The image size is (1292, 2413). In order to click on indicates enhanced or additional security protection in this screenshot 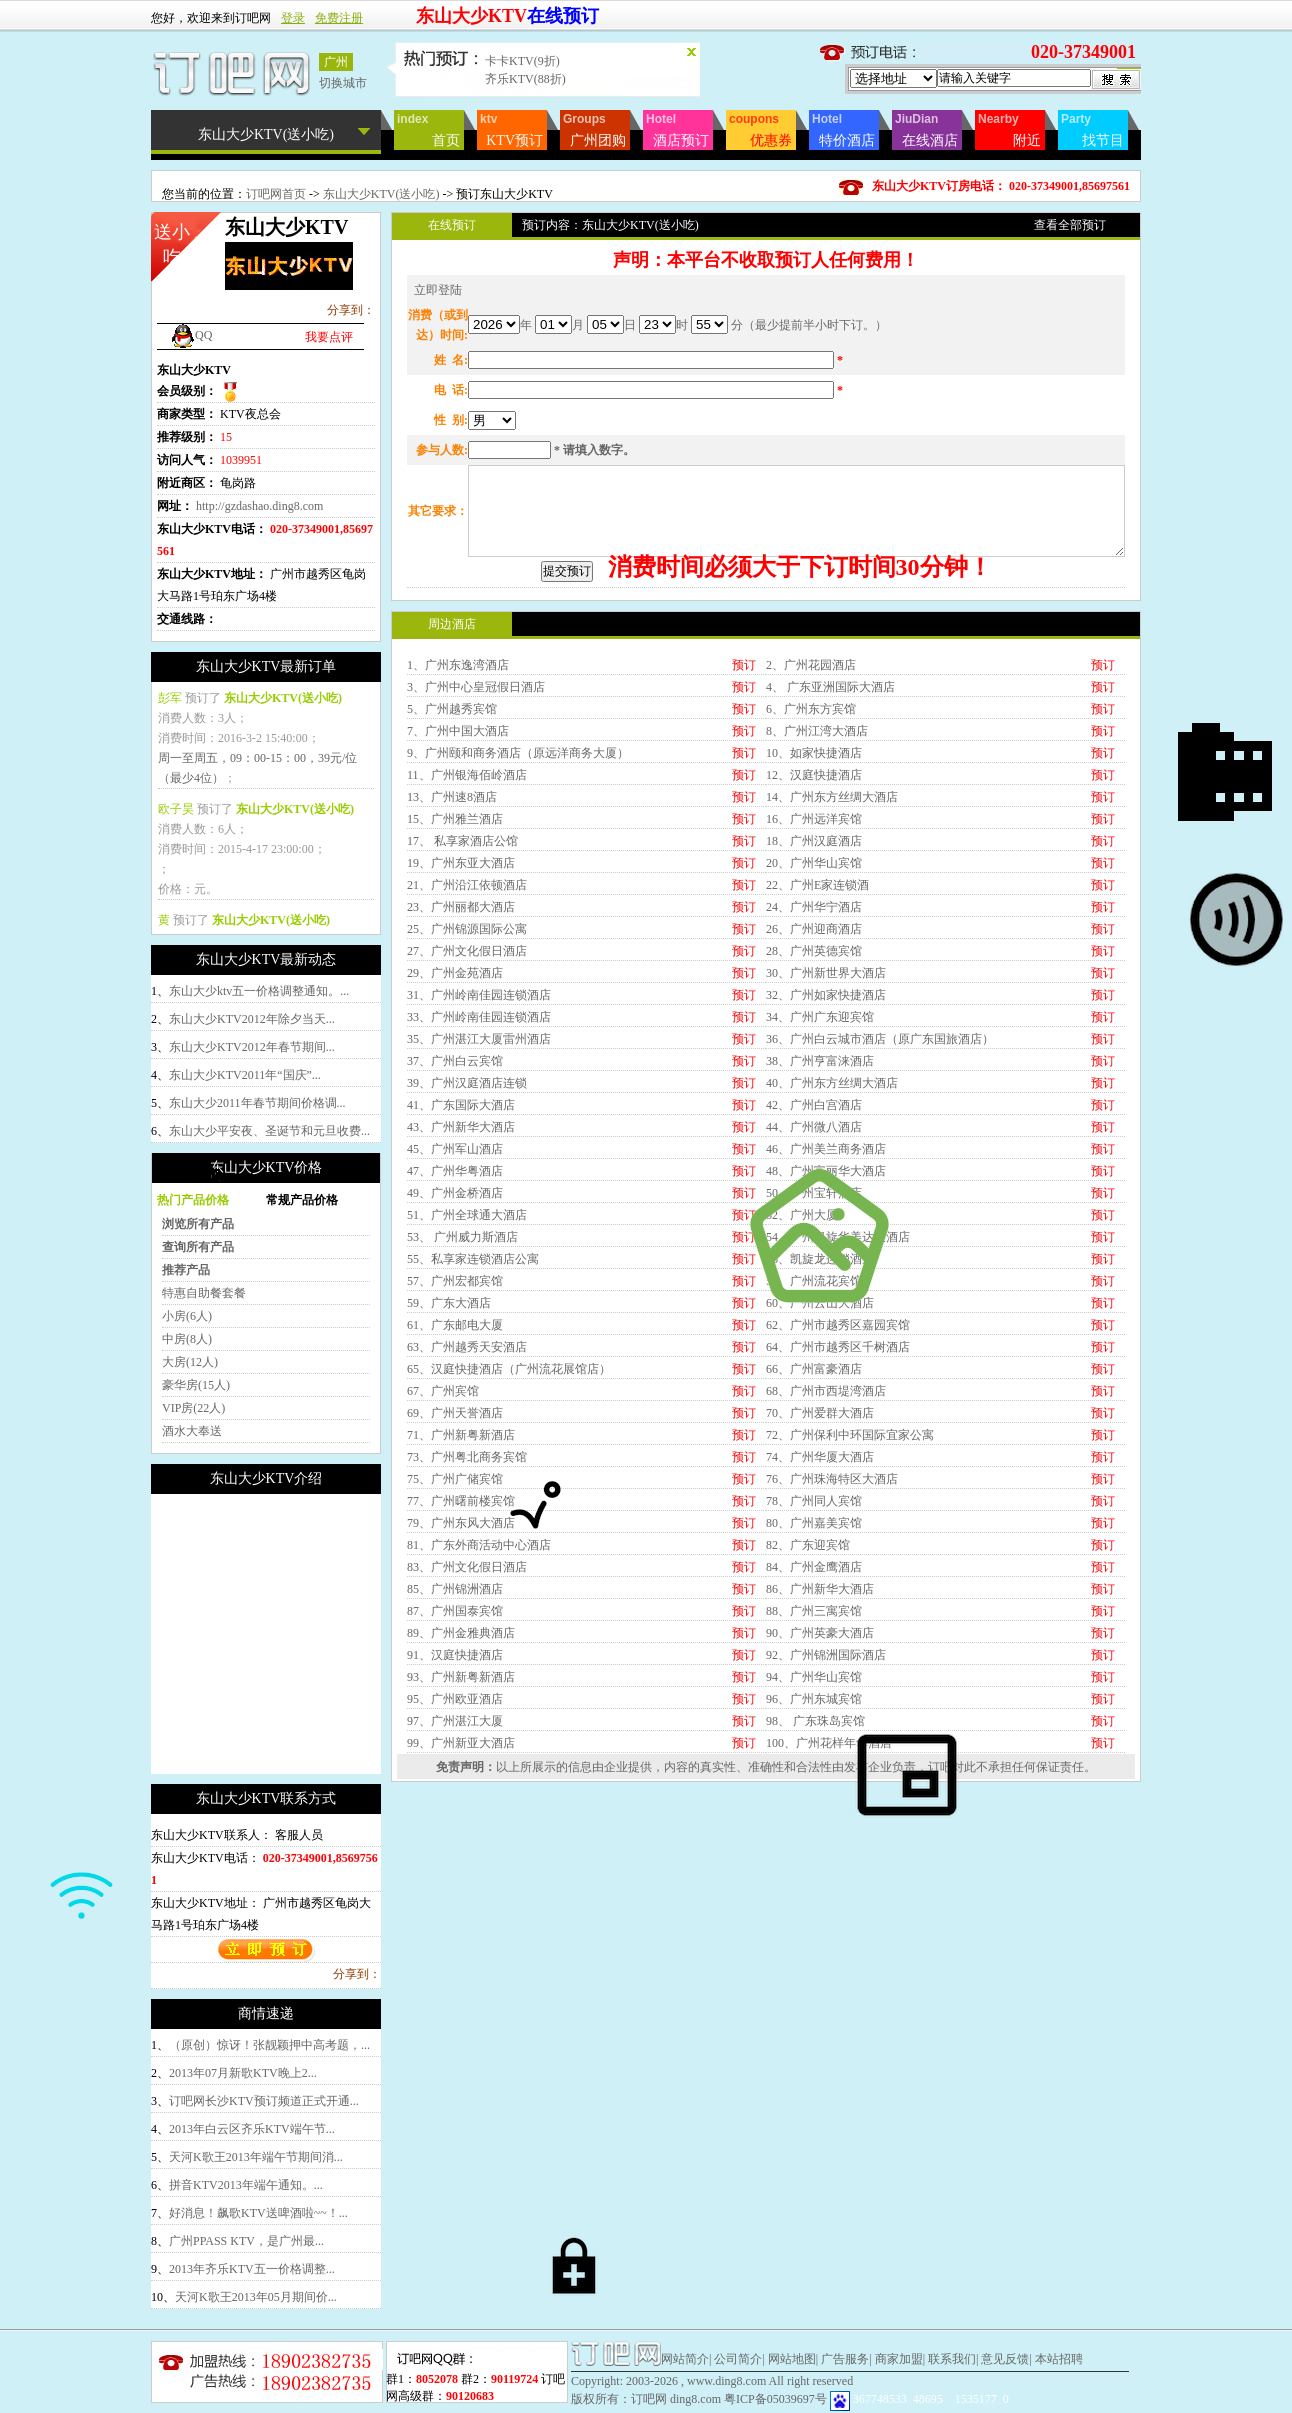, I will do `click(574, 2267)`.